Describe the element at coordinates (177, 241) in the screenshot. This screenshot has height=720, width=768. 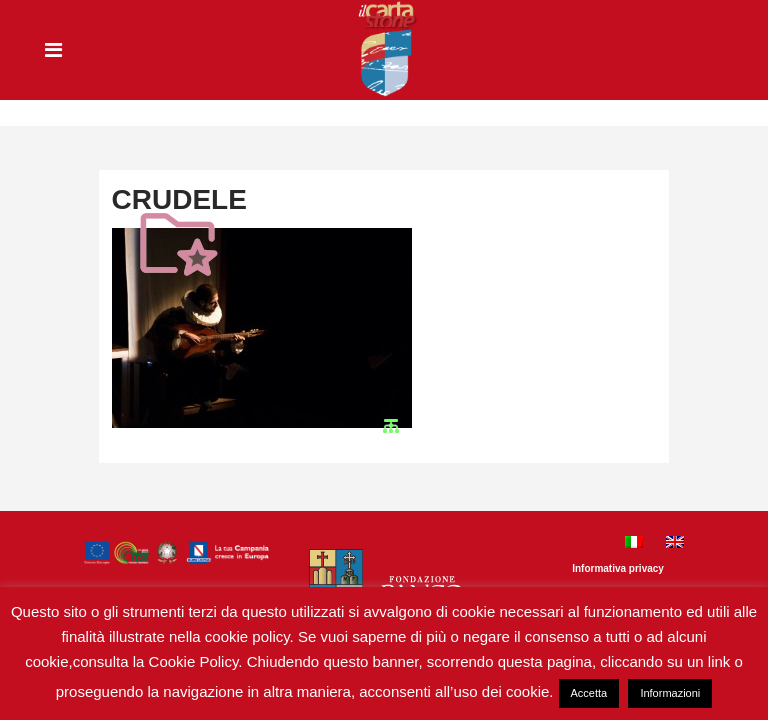
I see `access your starred or favorite folders` at that location.